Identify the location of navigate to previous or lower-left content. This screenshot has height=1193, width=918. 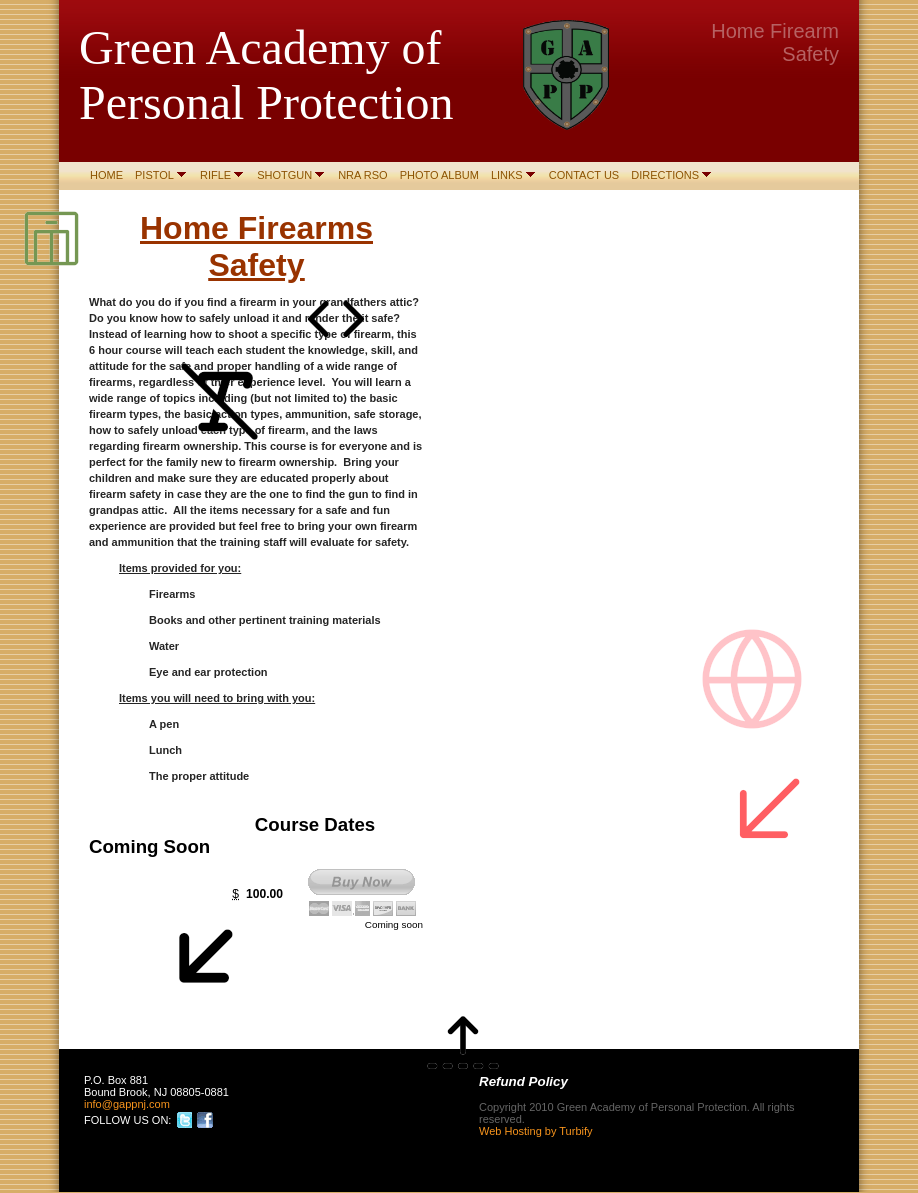
(772, 806).